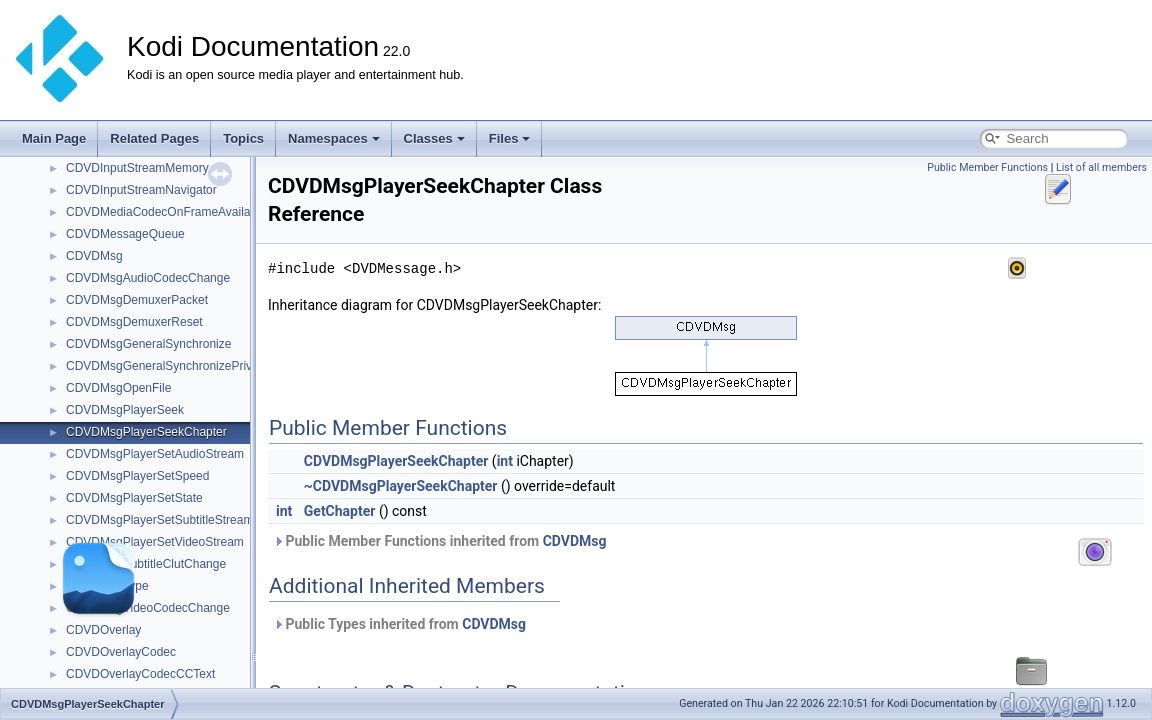  I want to click on open the camera app, so click(1095, 552).